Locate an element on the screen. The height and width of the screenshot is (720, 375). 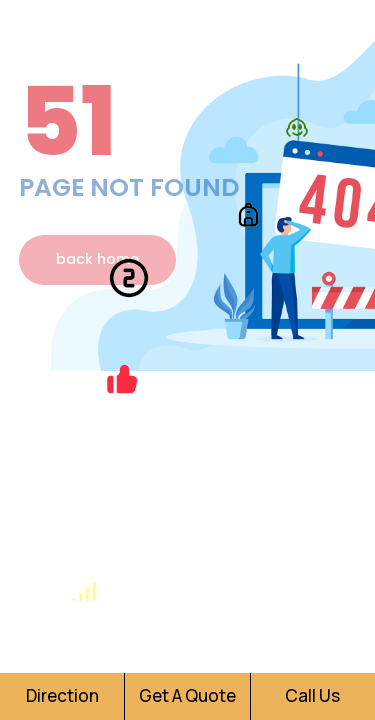
access your inventory or stored items is located at coordinates (248, 214).